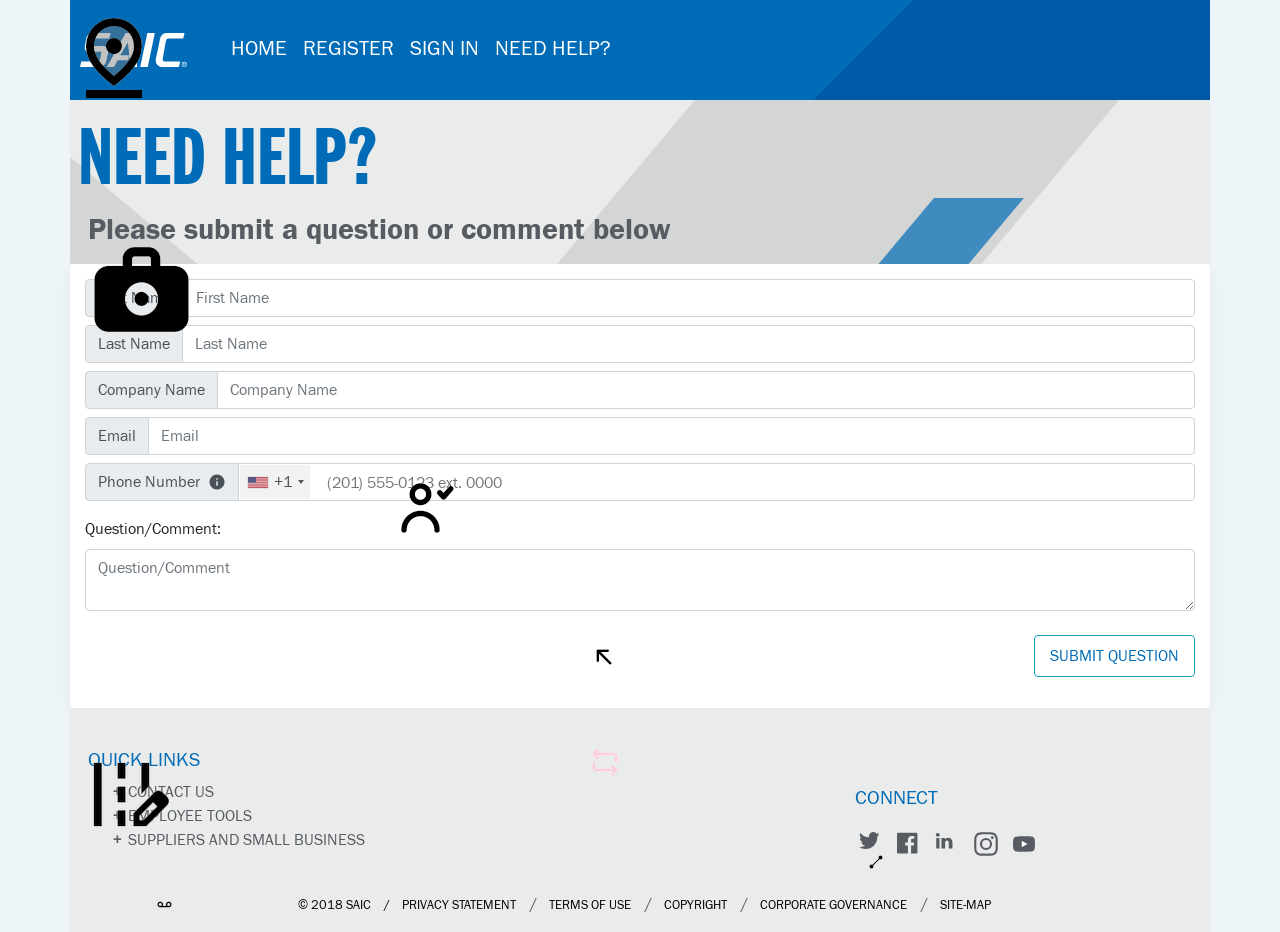  I want to click on user verification complete, so click(426, 508).